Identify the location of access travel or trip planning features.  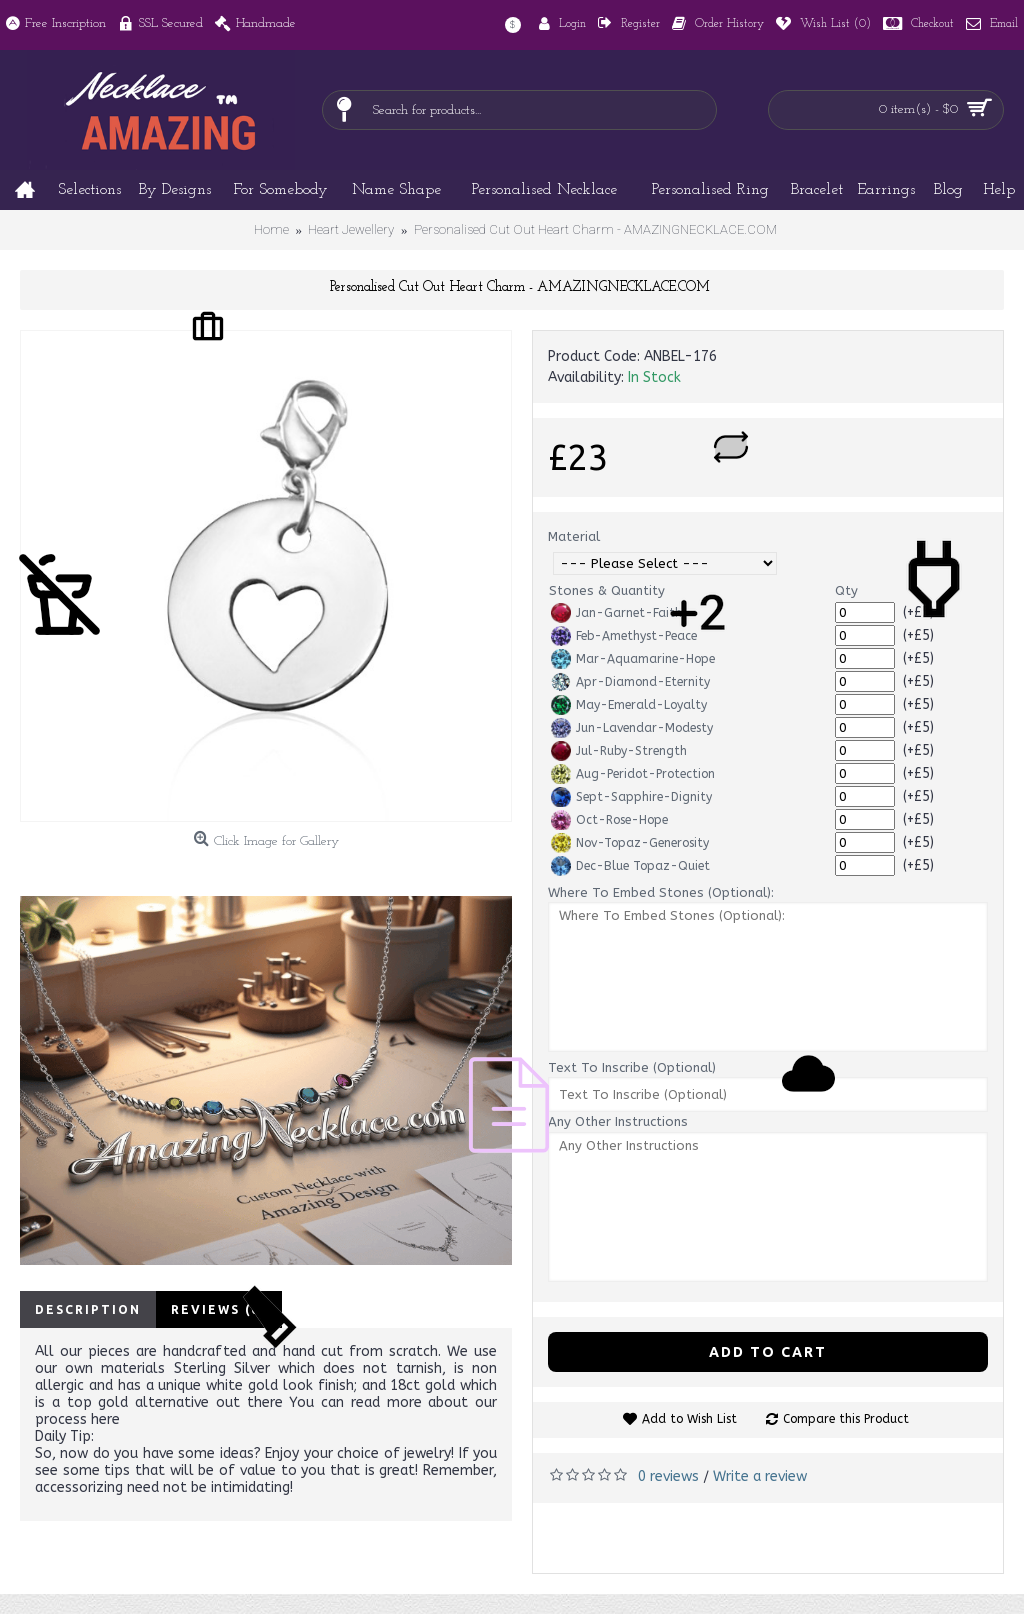
(208, 328).